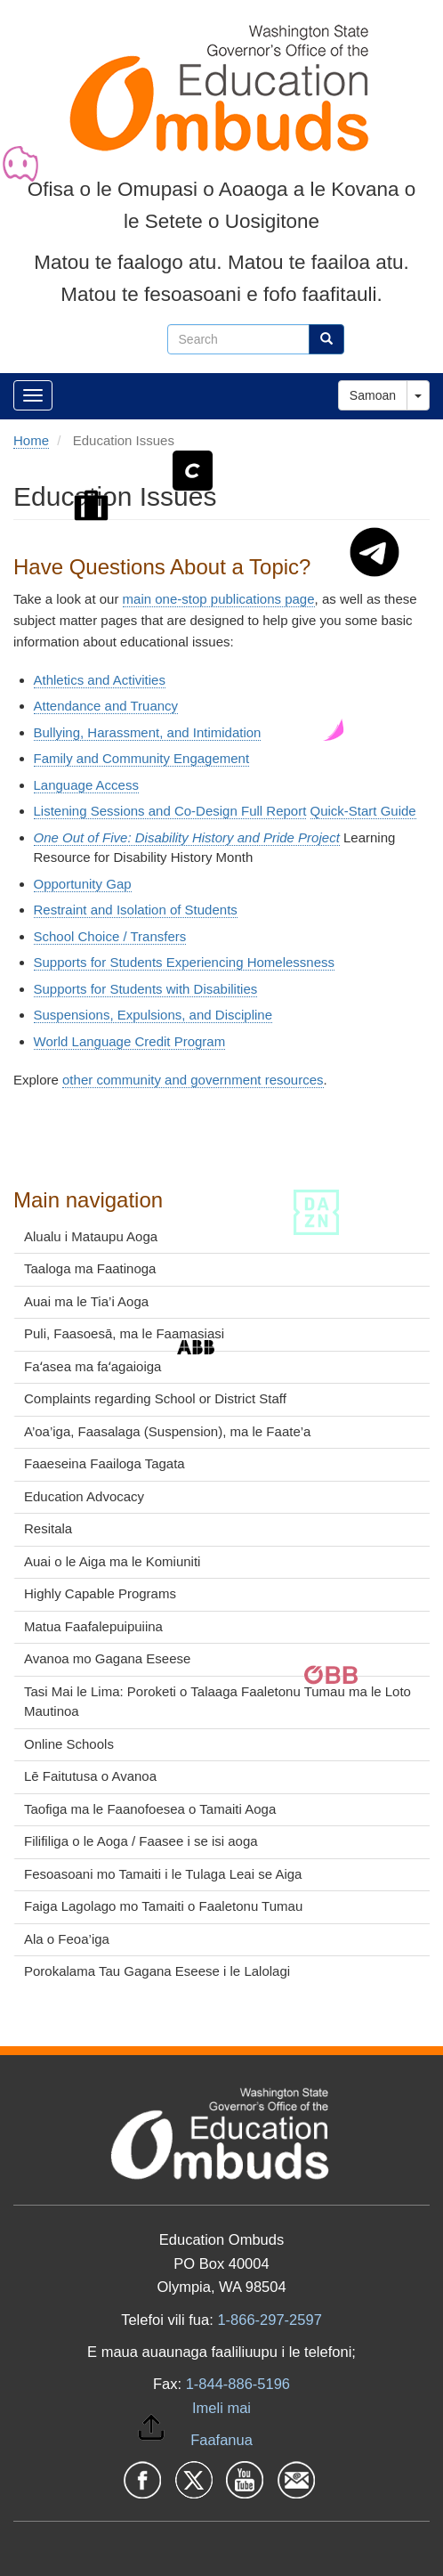  I want to click on share content with others, so click(151, 2427).